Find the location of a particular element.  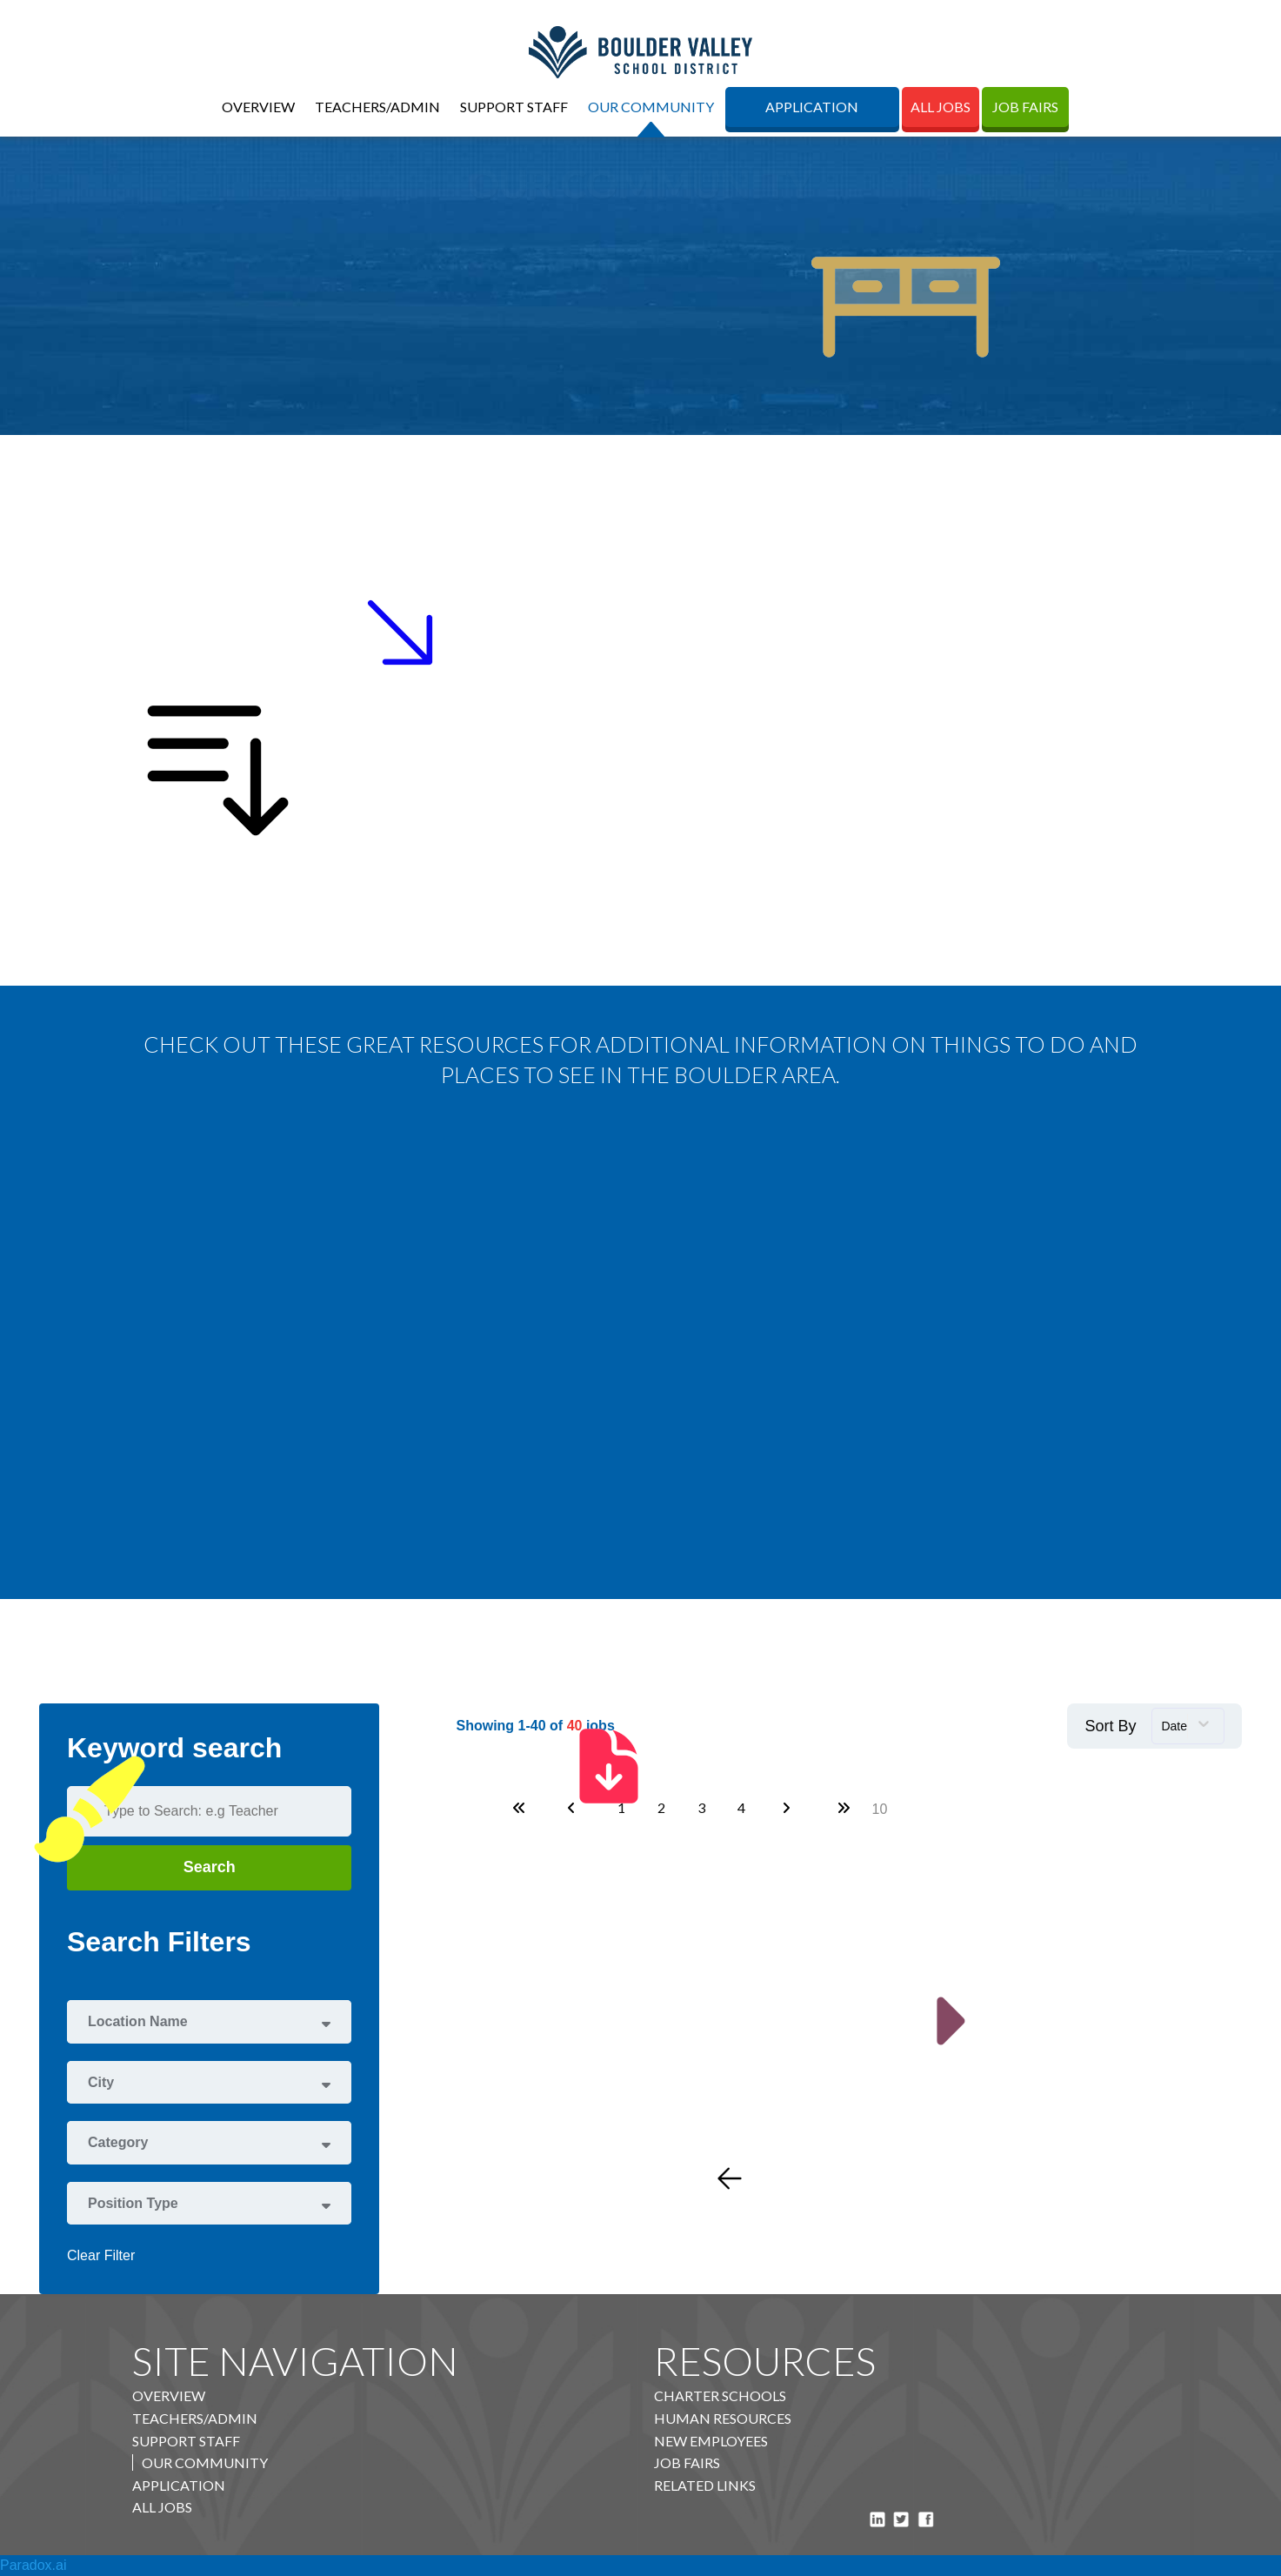

navigate to the next item diagonally is located at coordinates (400, 632).